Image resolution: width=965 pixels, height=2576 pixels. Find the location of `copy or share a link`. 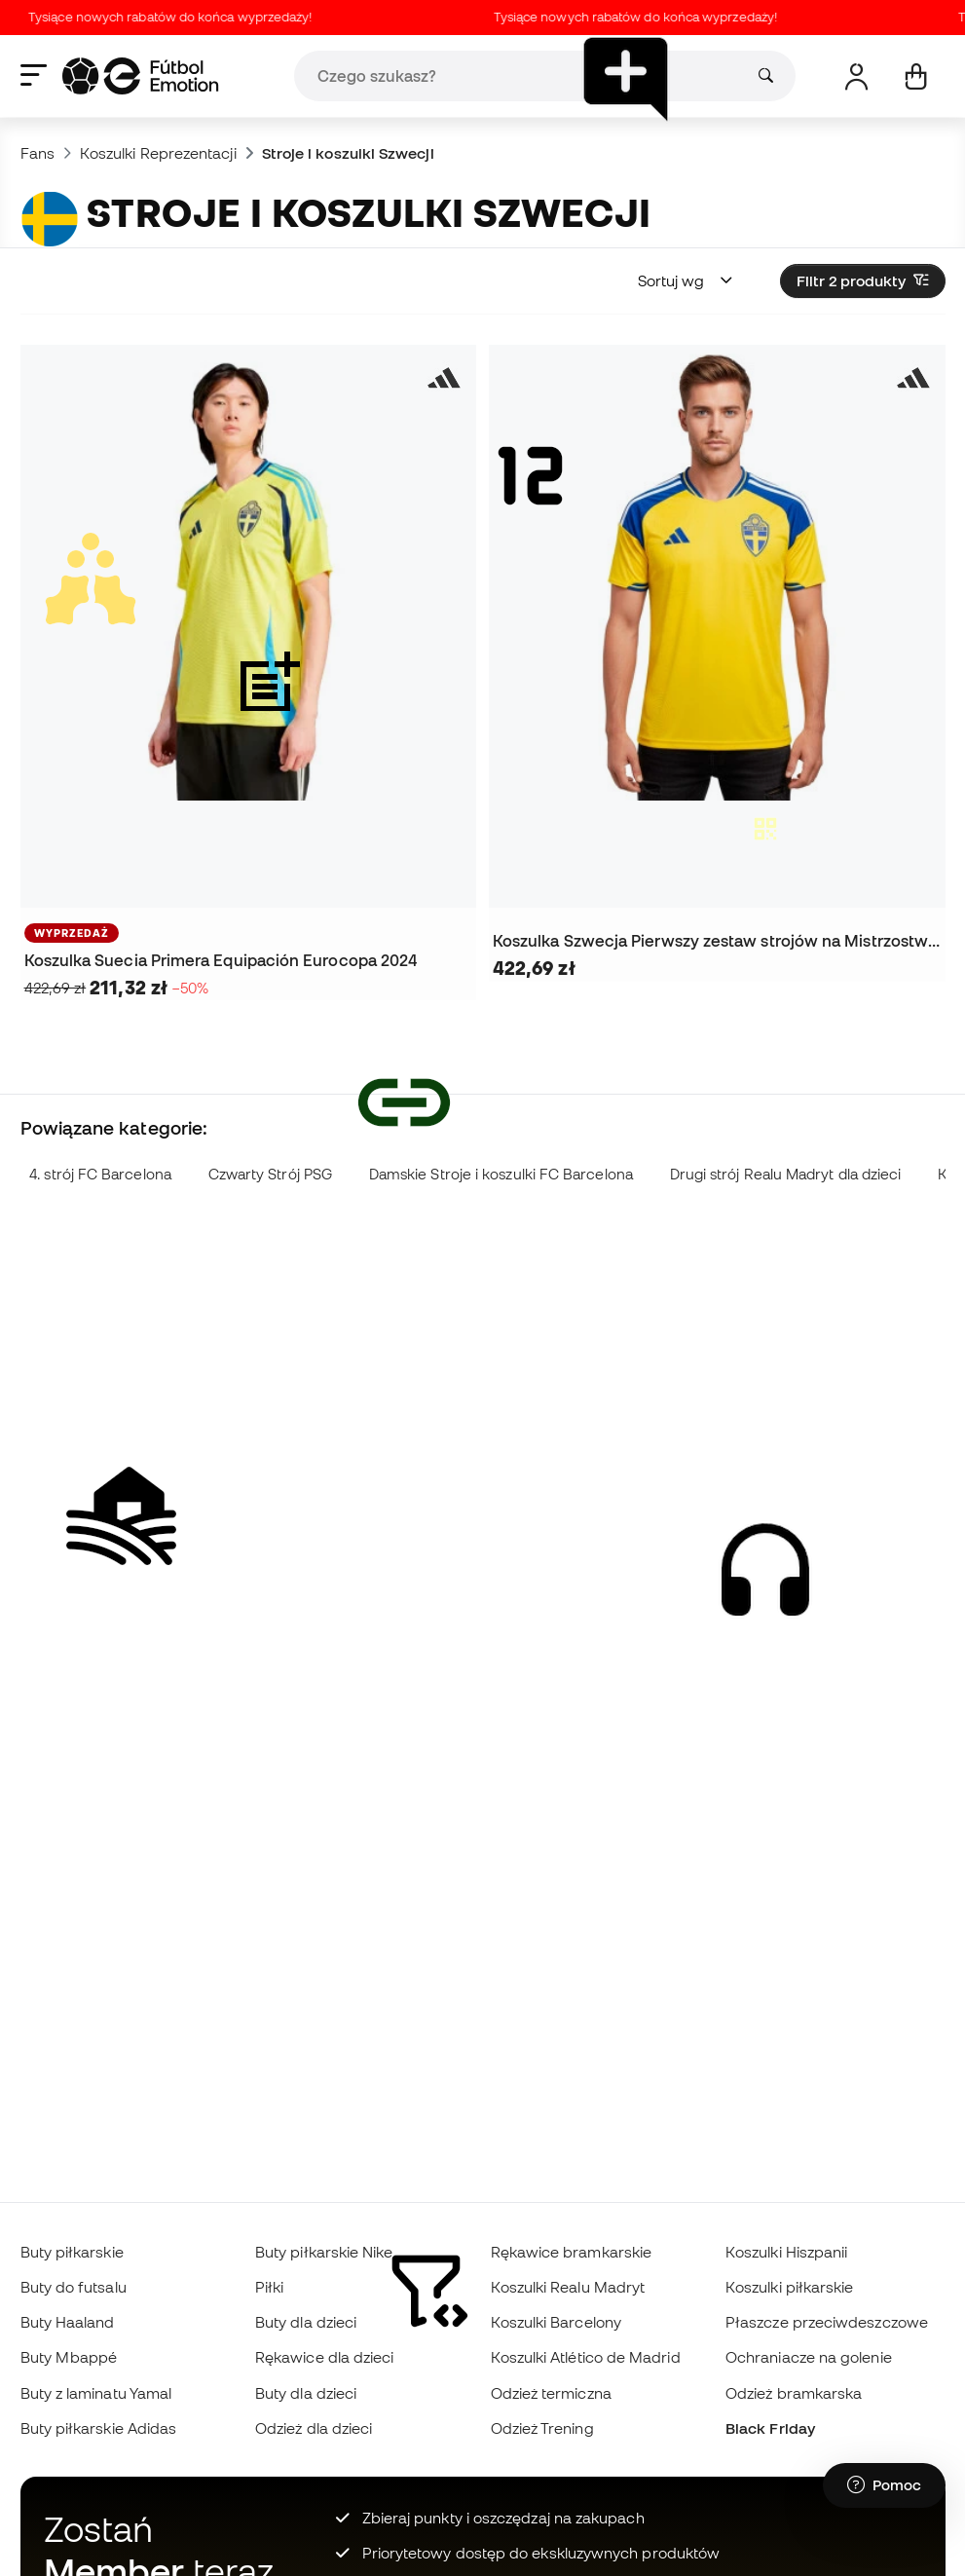

copy or share a link is located at coordinates (404, 1102).